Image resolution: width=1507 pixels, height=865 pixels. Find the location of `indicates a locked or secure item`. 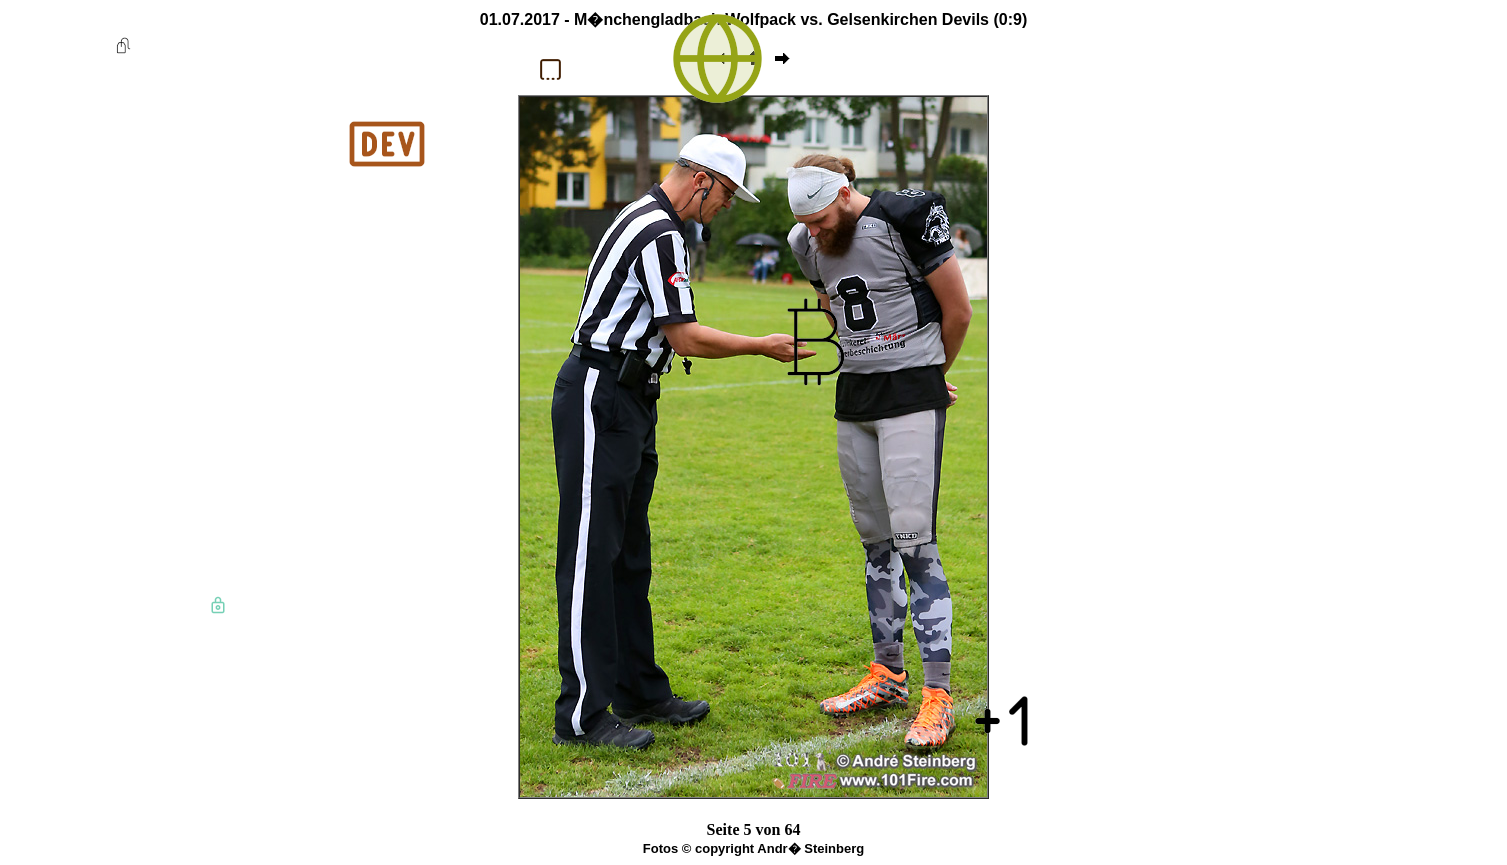

indicates a locked or secure item is located at coordinates (218, 605).